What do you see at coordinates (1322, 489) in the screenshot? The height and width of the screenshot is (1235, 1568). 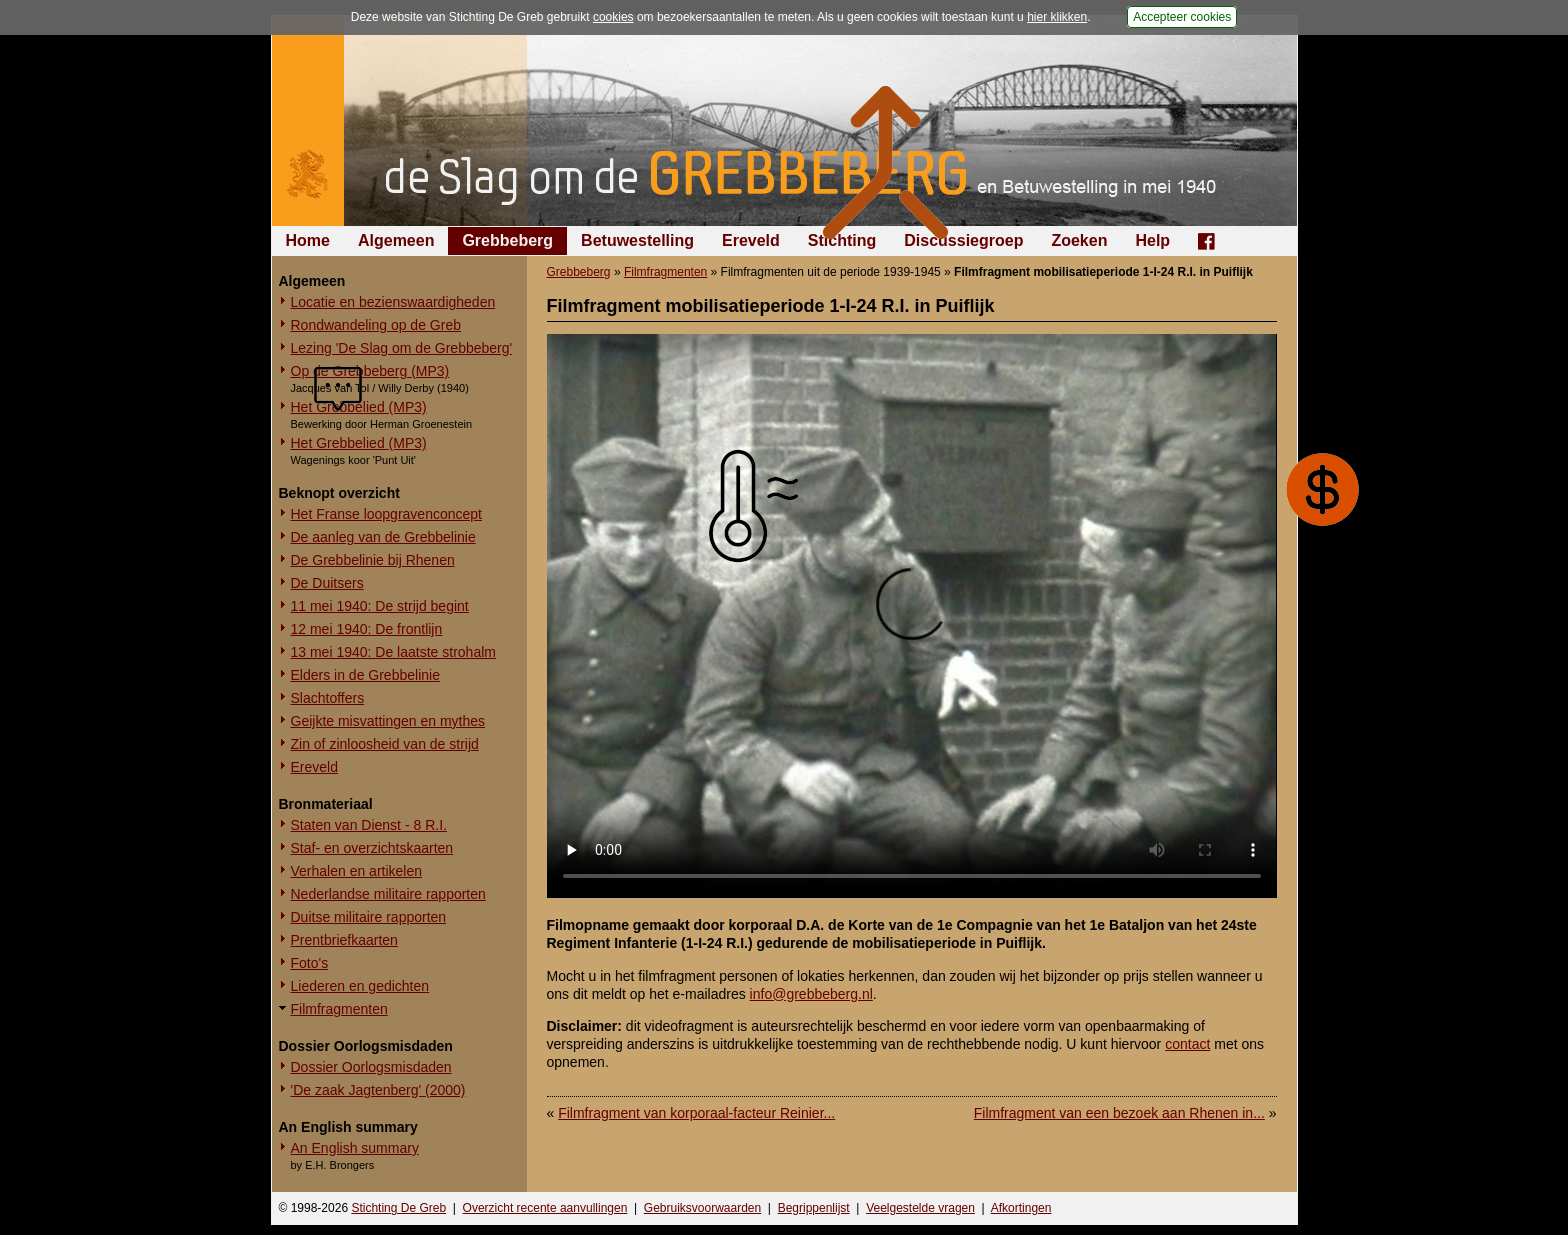 I see `view pricing or payment options` at bounding box center [1322, 489].